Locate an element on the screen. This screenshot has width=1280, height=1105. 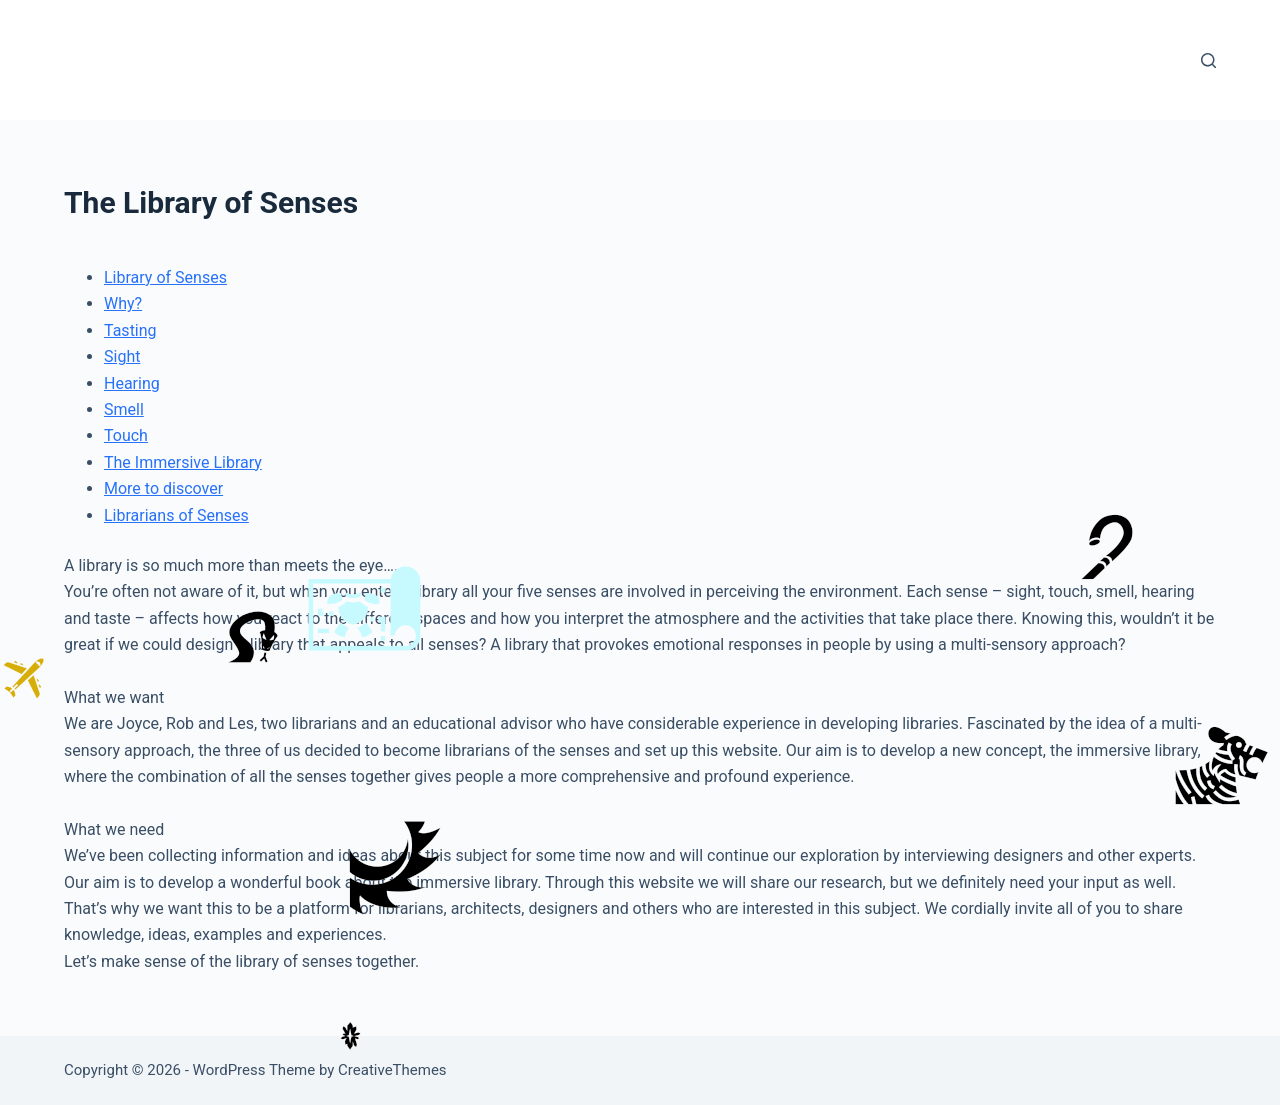
view armor crafting blueprint is located at coordinates (364, 608).